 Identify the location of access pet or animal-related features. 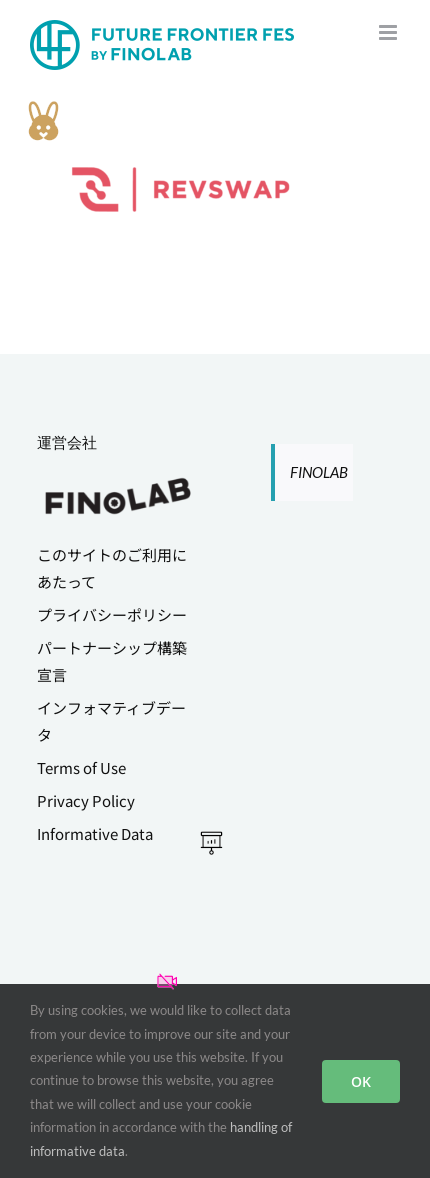
(43, 121).